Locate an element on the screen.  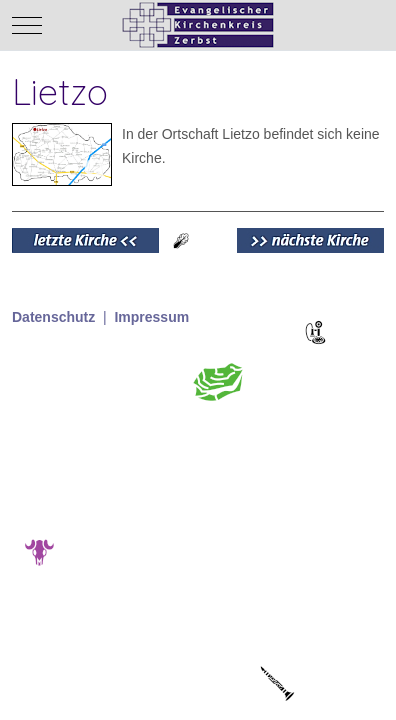
select clarinet as your instrument is located at coordinates (277, 683).